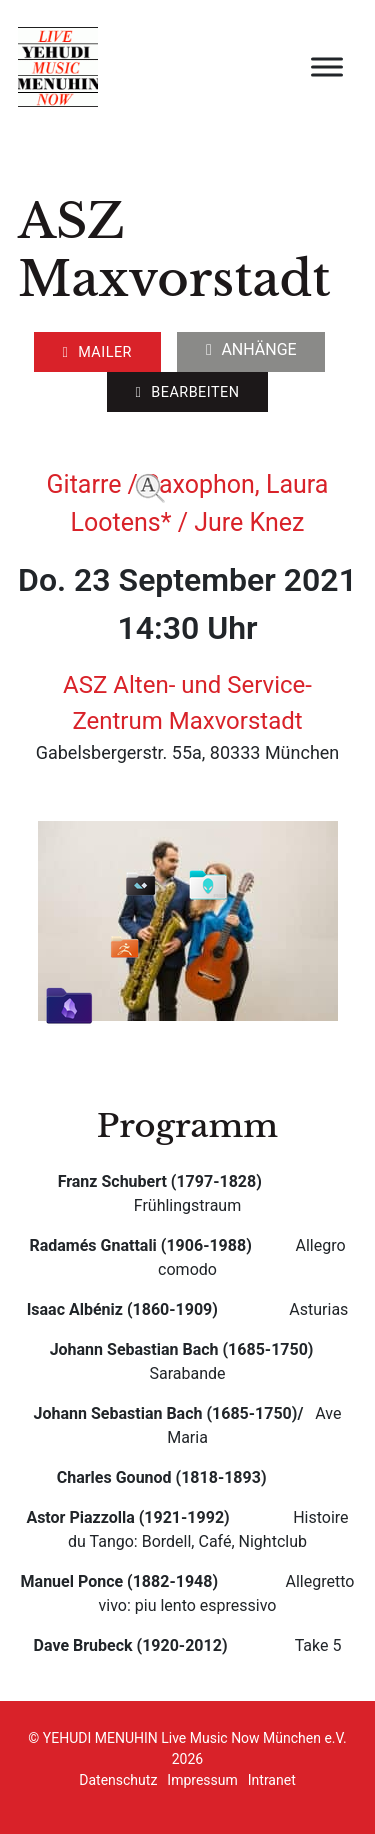 This screenshot has width=375, height=1834. I want to click on open zbrush project files folder, so click(124, 947).